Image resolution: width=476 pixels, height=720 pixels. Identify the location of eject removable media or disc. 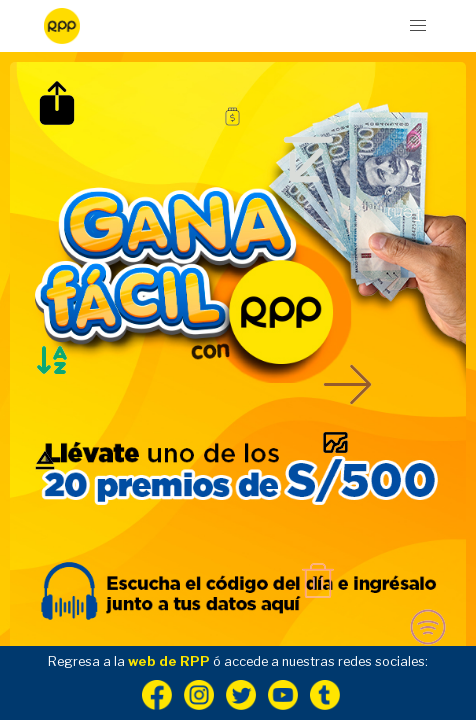
(45, 460).